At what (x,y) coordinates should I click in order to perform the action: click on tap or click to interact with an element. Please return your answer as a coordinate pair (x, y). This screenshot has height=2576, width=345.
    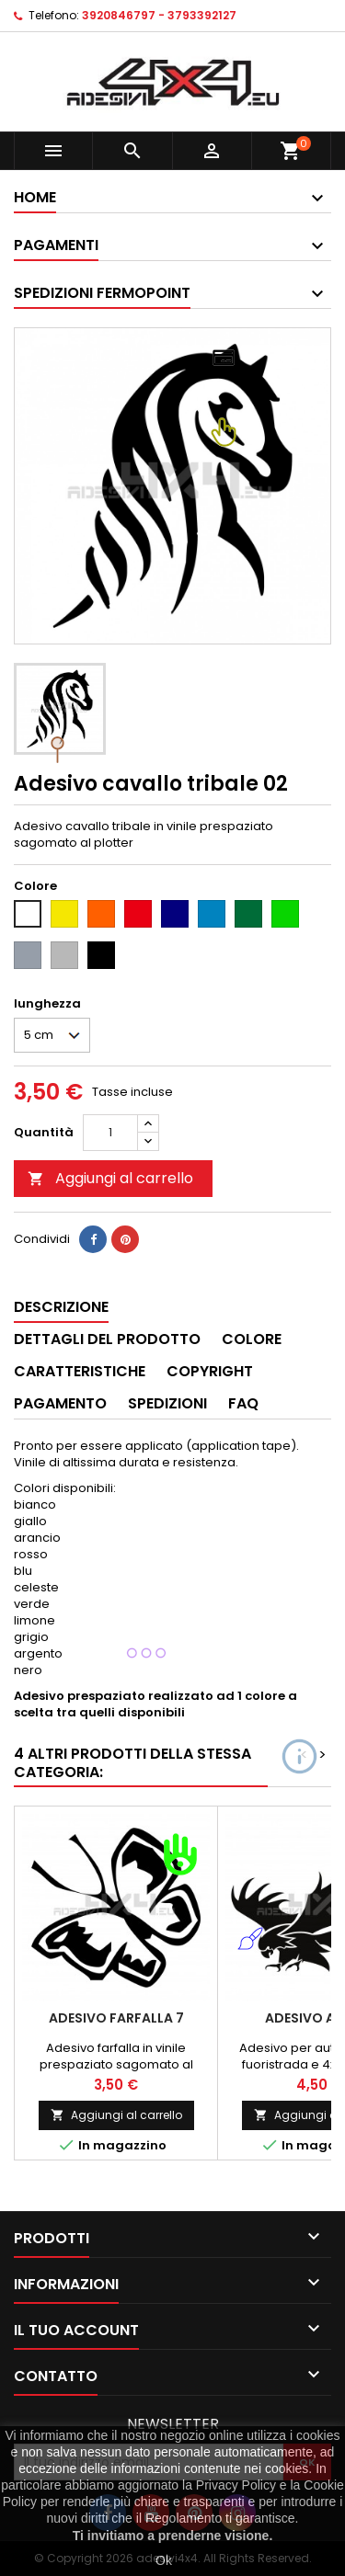
    Looking at the image, I should click on (224, 432).